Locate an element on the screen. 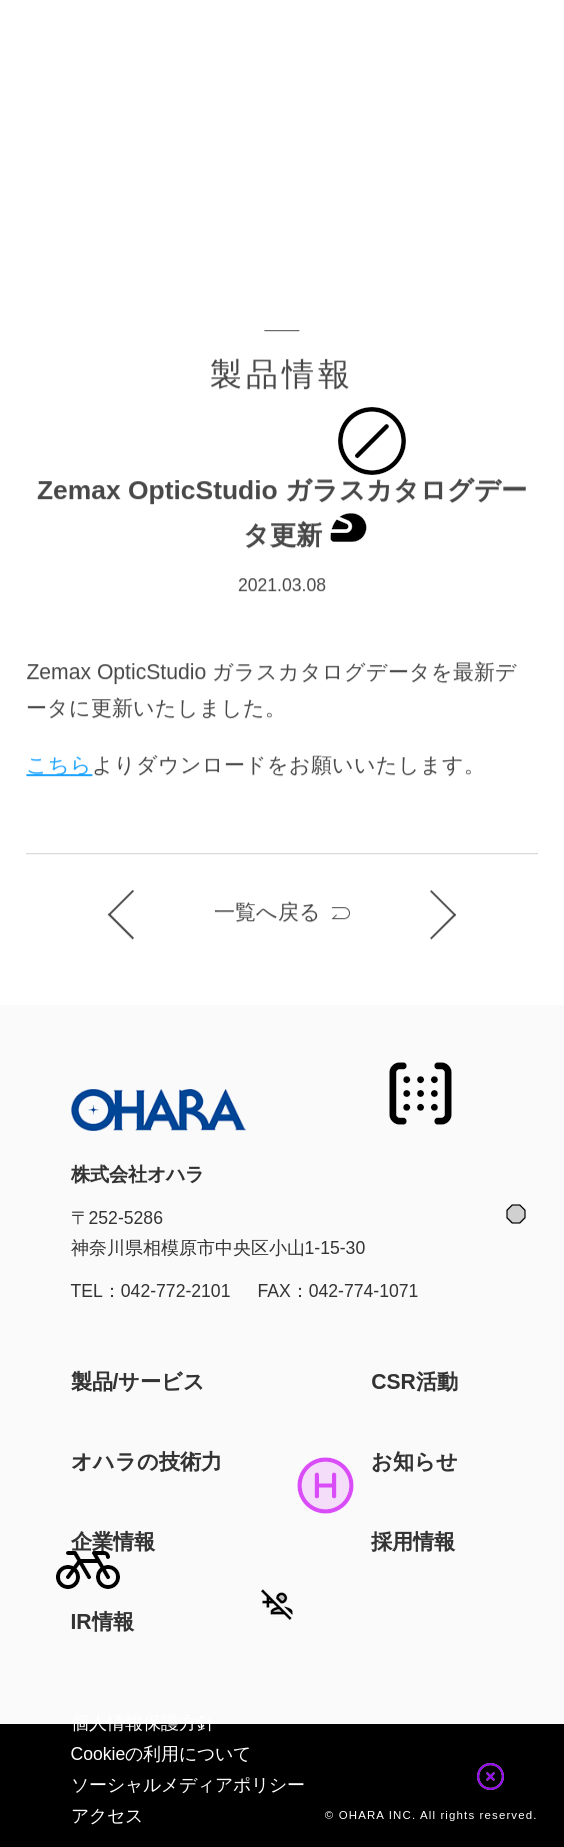 This screenshot has height=1847, width=564. stop or halt action indicator is located at coordinates (516, 1214).